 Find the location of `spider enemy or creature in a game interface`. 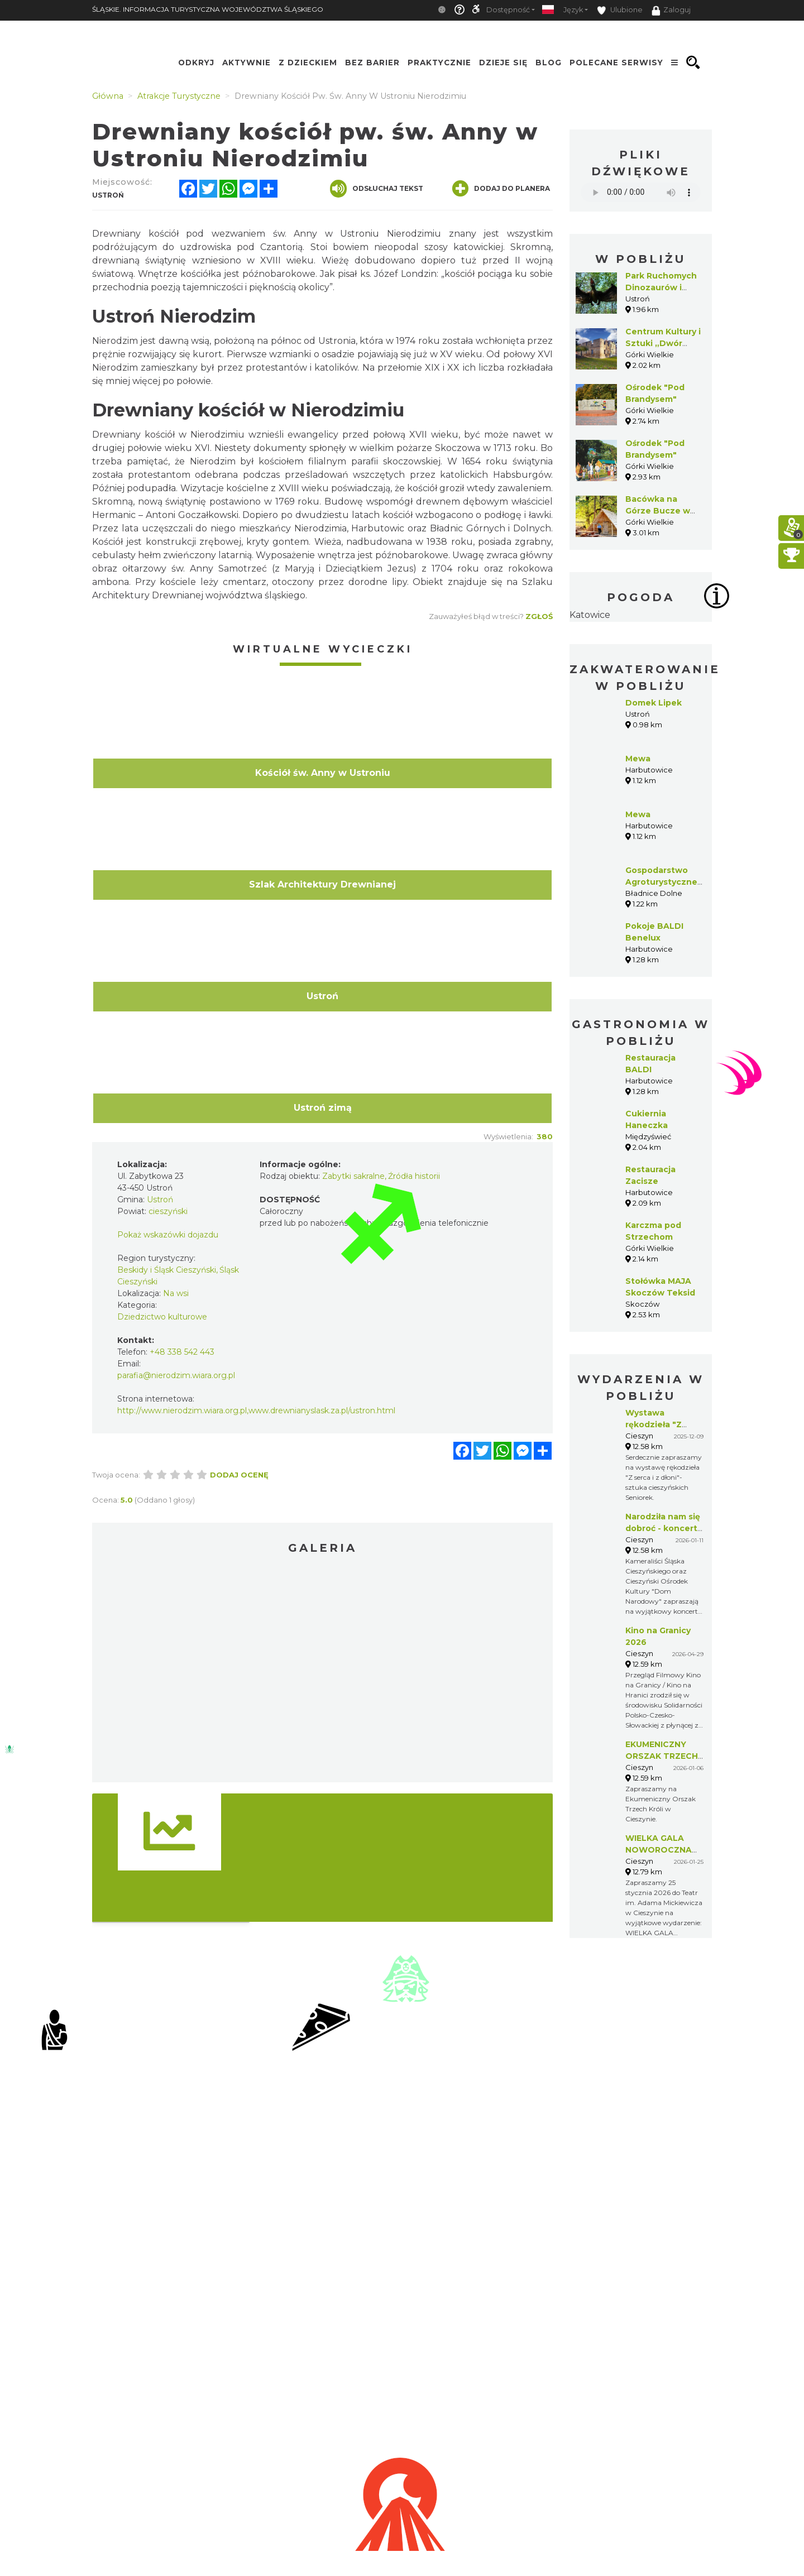

spider enemy or creature in a game interface is located at coordinates (9, 1749).